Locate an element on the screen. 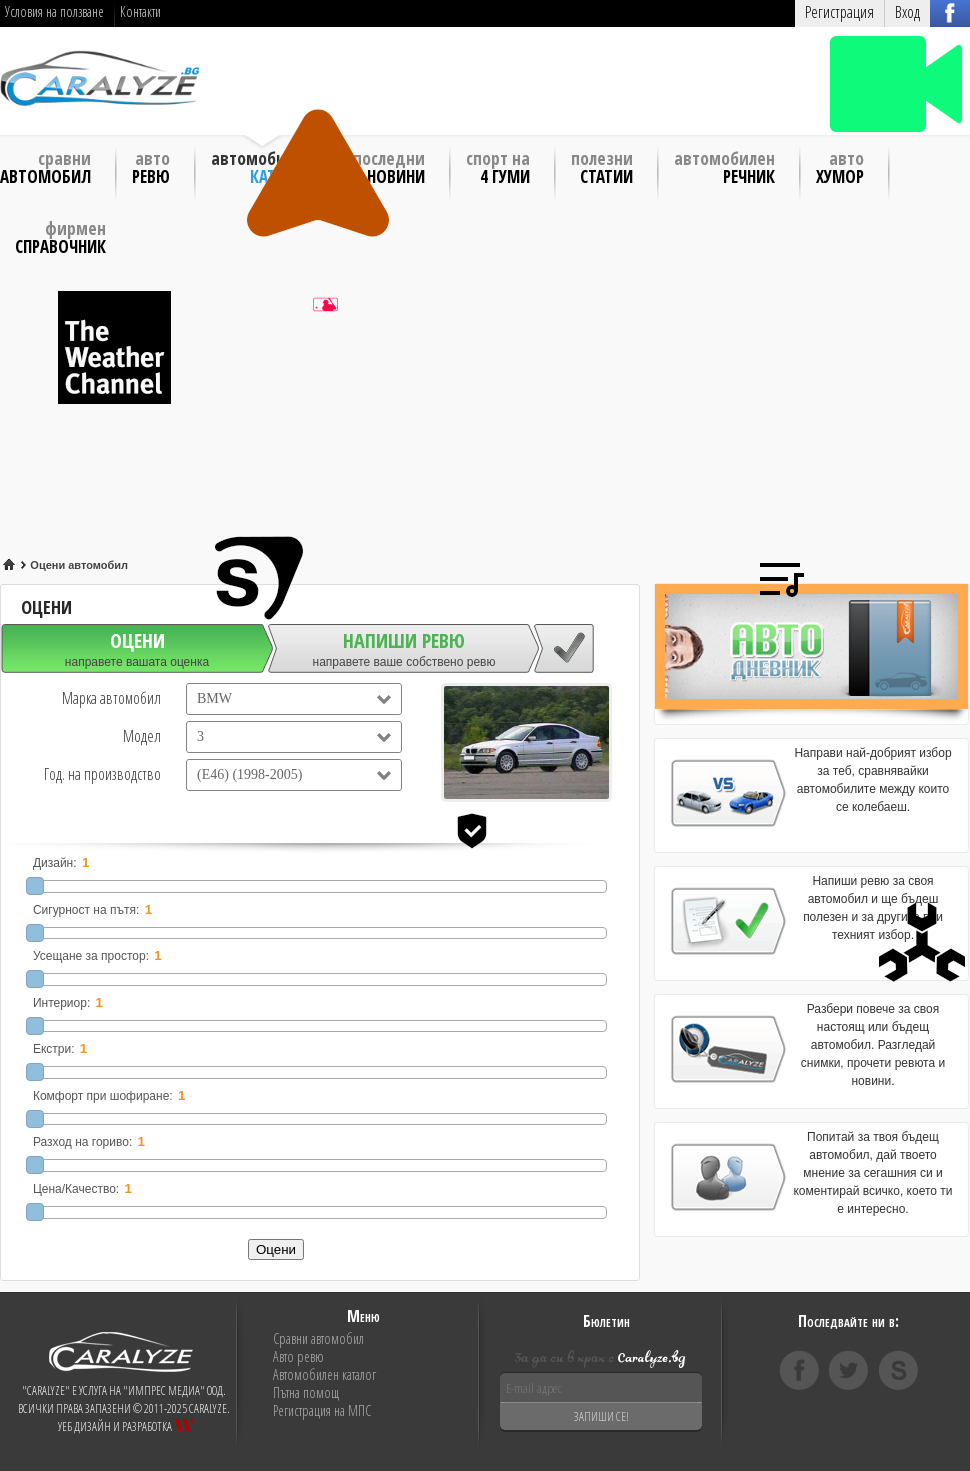 The width and height of the screenshot is (970, 1471). view your playlist is located at coordinates (780, 579).